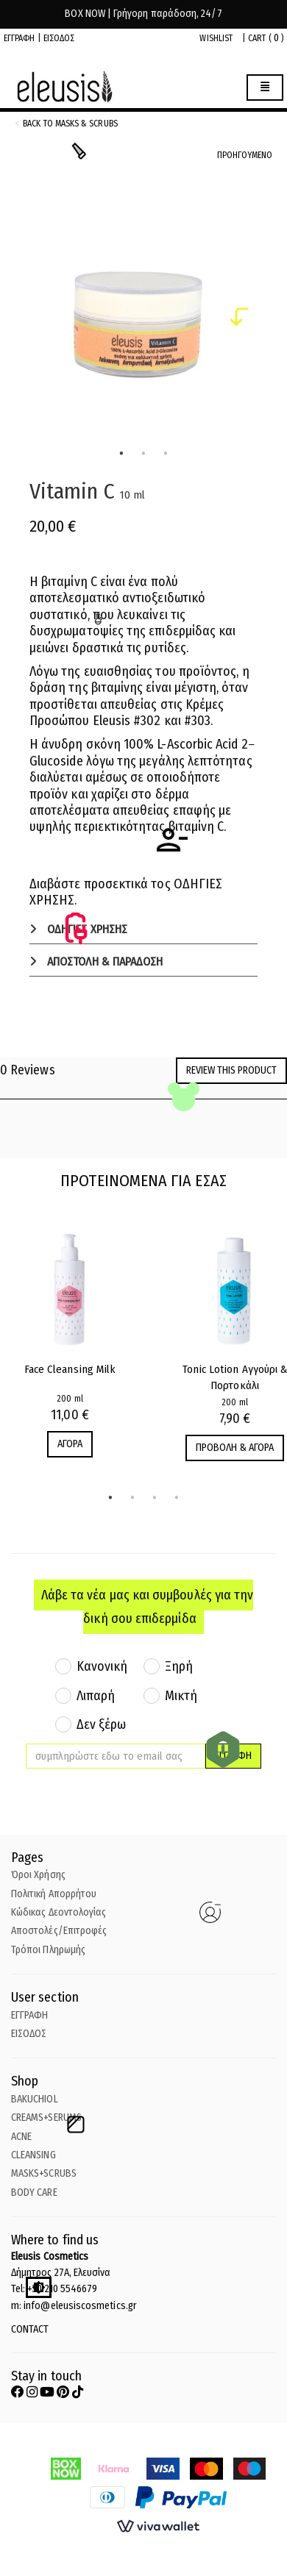 Image resolution: width=287 pixels, height=2576 pixels. What do you see at coordinates (79, 151) in the screenshot?
I see `find carpentry or woodworking services` at bounding box center [79, 151].